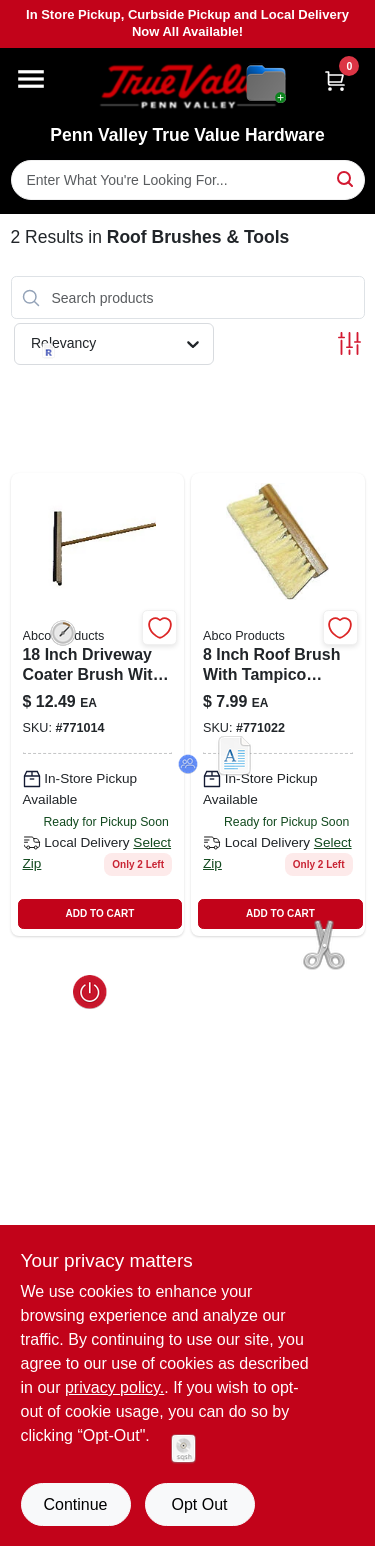  What do you see at coordinates (63, 633) in the screenshot?
I see `open sysprof system profiler` at bounding box center [63, 633].